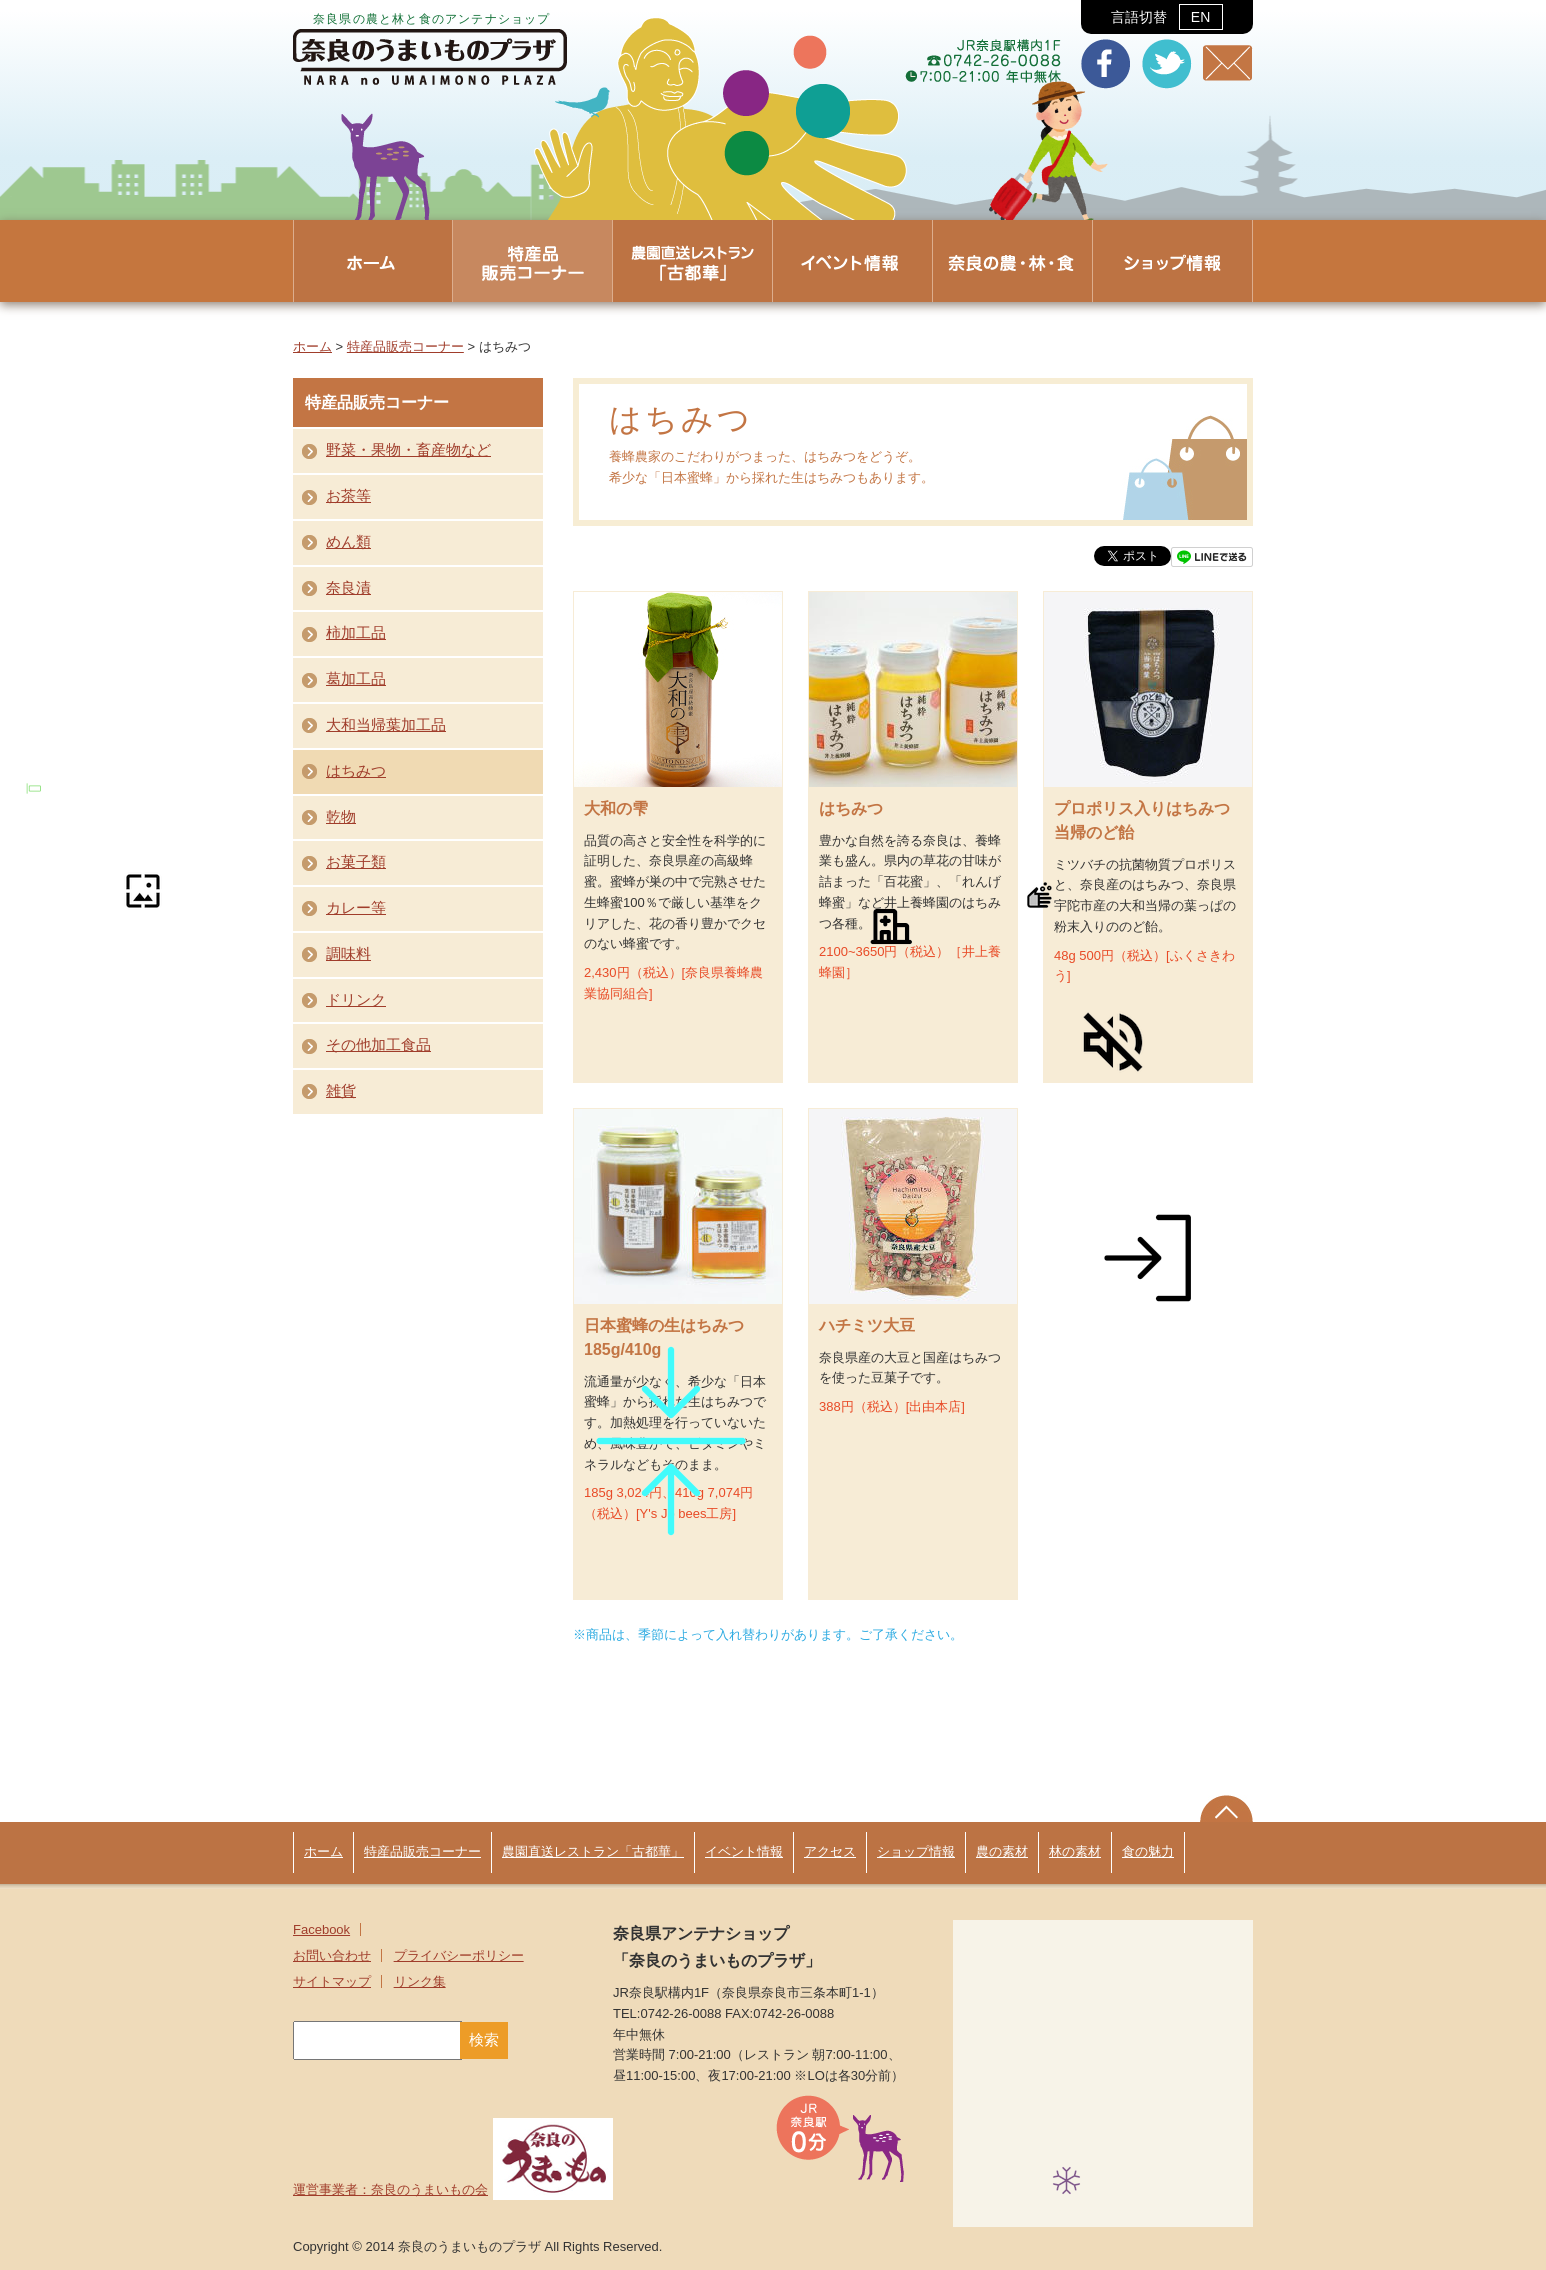 This screenshot has height=2270, width=1546. I want to click on change wallpaper or background image, so click(143, 891).